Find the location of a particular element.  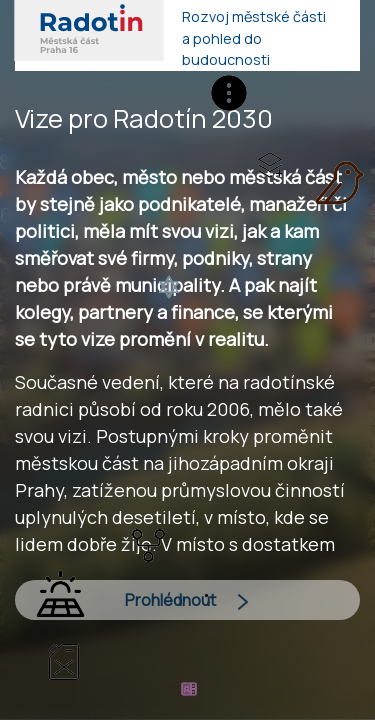

add a new layer to the stack is located at coordinates (270, 165).